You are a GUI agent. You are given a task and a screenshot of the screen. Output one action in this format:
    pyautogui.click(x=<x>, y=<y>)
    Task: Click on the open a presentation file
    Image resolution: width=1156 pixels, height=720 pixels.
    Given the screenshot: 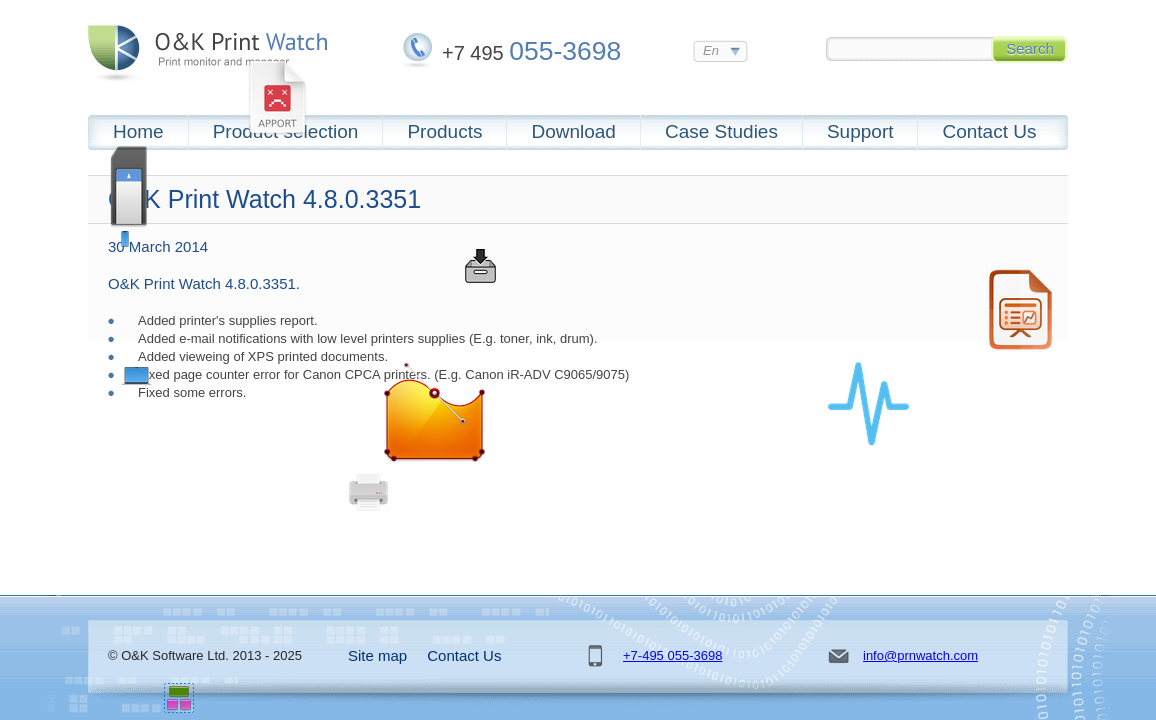 What is the action you would take?
    pyautogui.click(x=1020, y=309)
    